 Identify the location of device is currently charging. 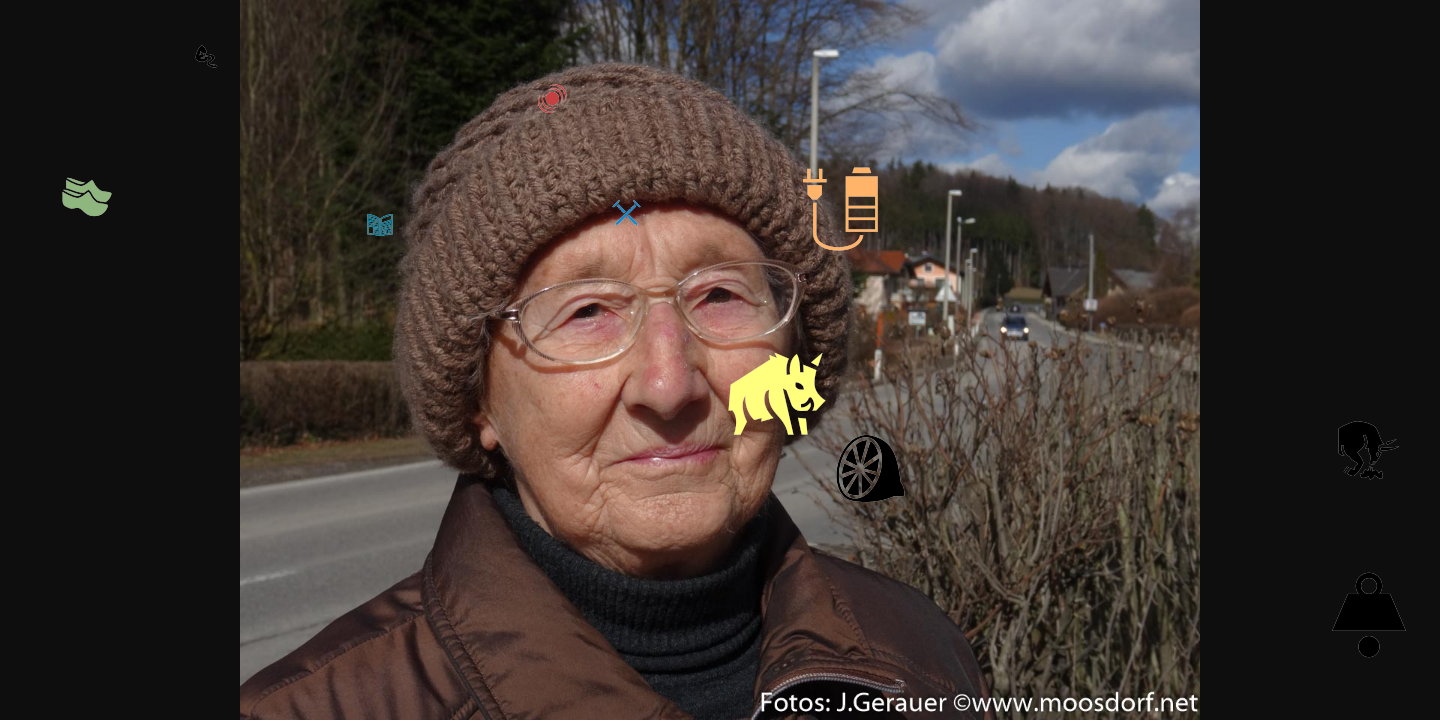
(842, 210).